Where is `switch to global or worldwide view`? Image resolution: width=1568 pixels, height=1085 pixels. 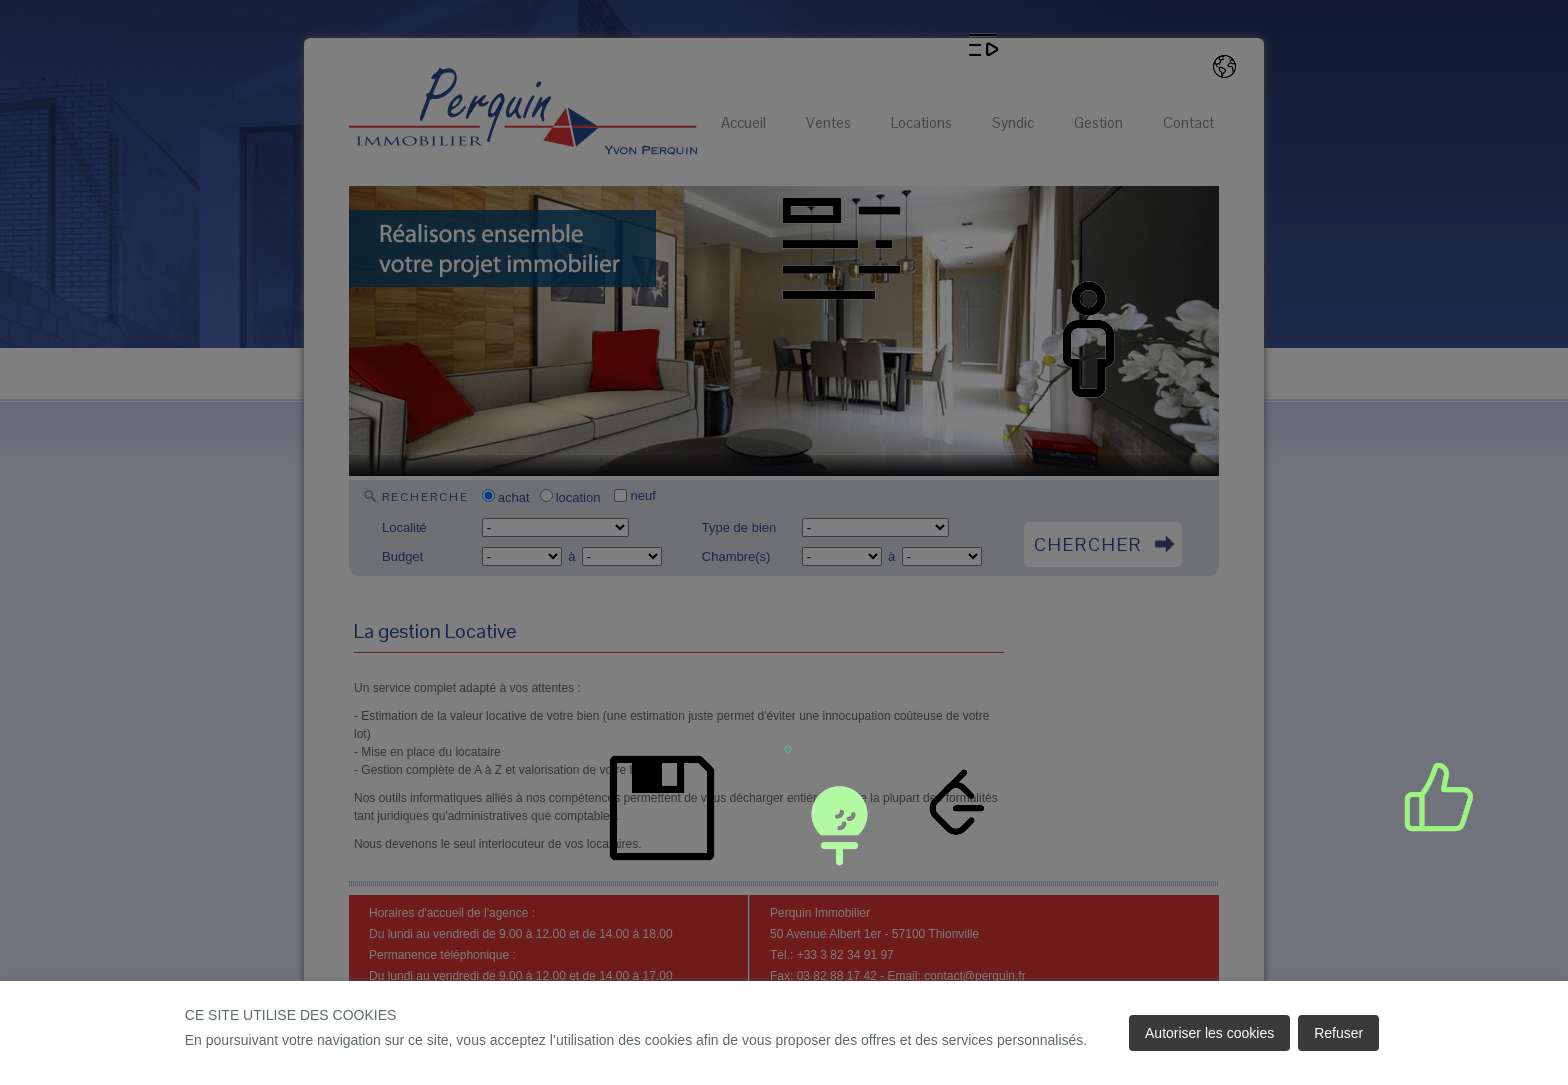 switch to global or worldwide view is located at coordinates (1224, 66).